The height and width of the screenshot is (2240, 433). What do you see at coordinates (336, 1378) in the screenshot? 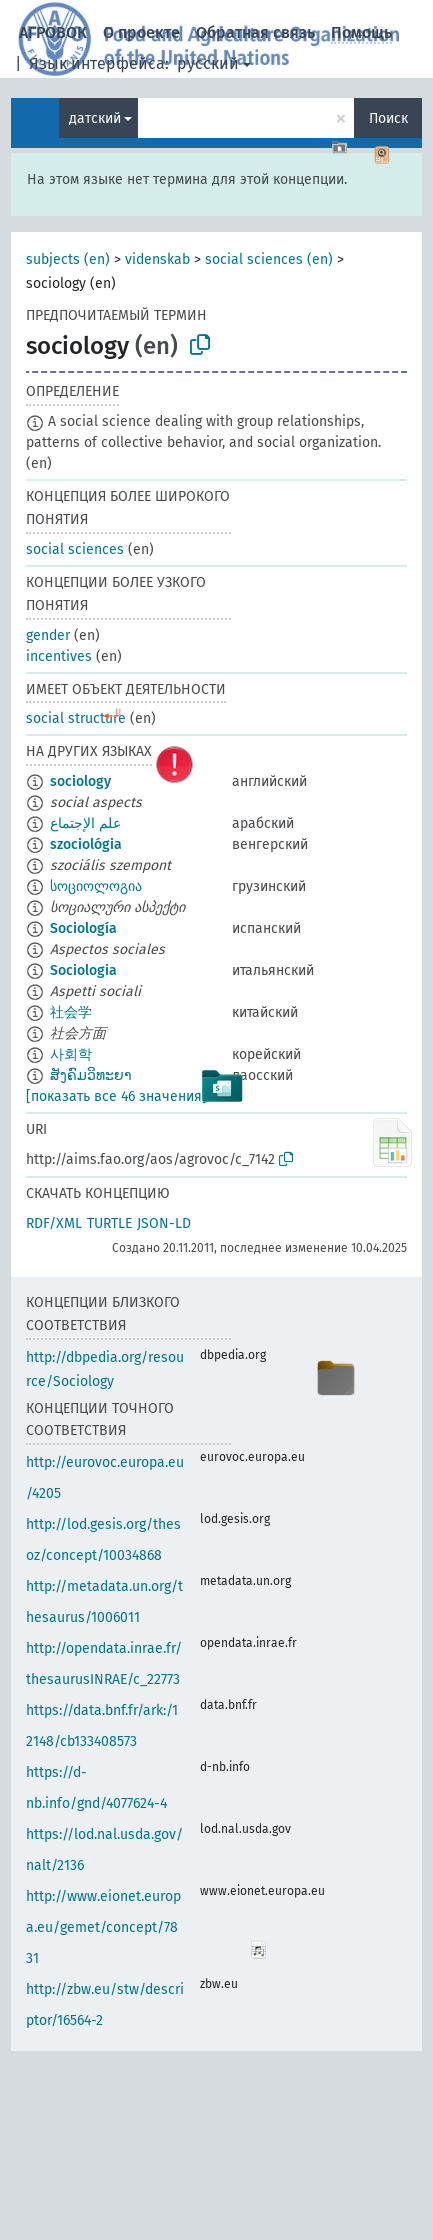
I see `open folder to view contents` at bounding box center [336, 1378].